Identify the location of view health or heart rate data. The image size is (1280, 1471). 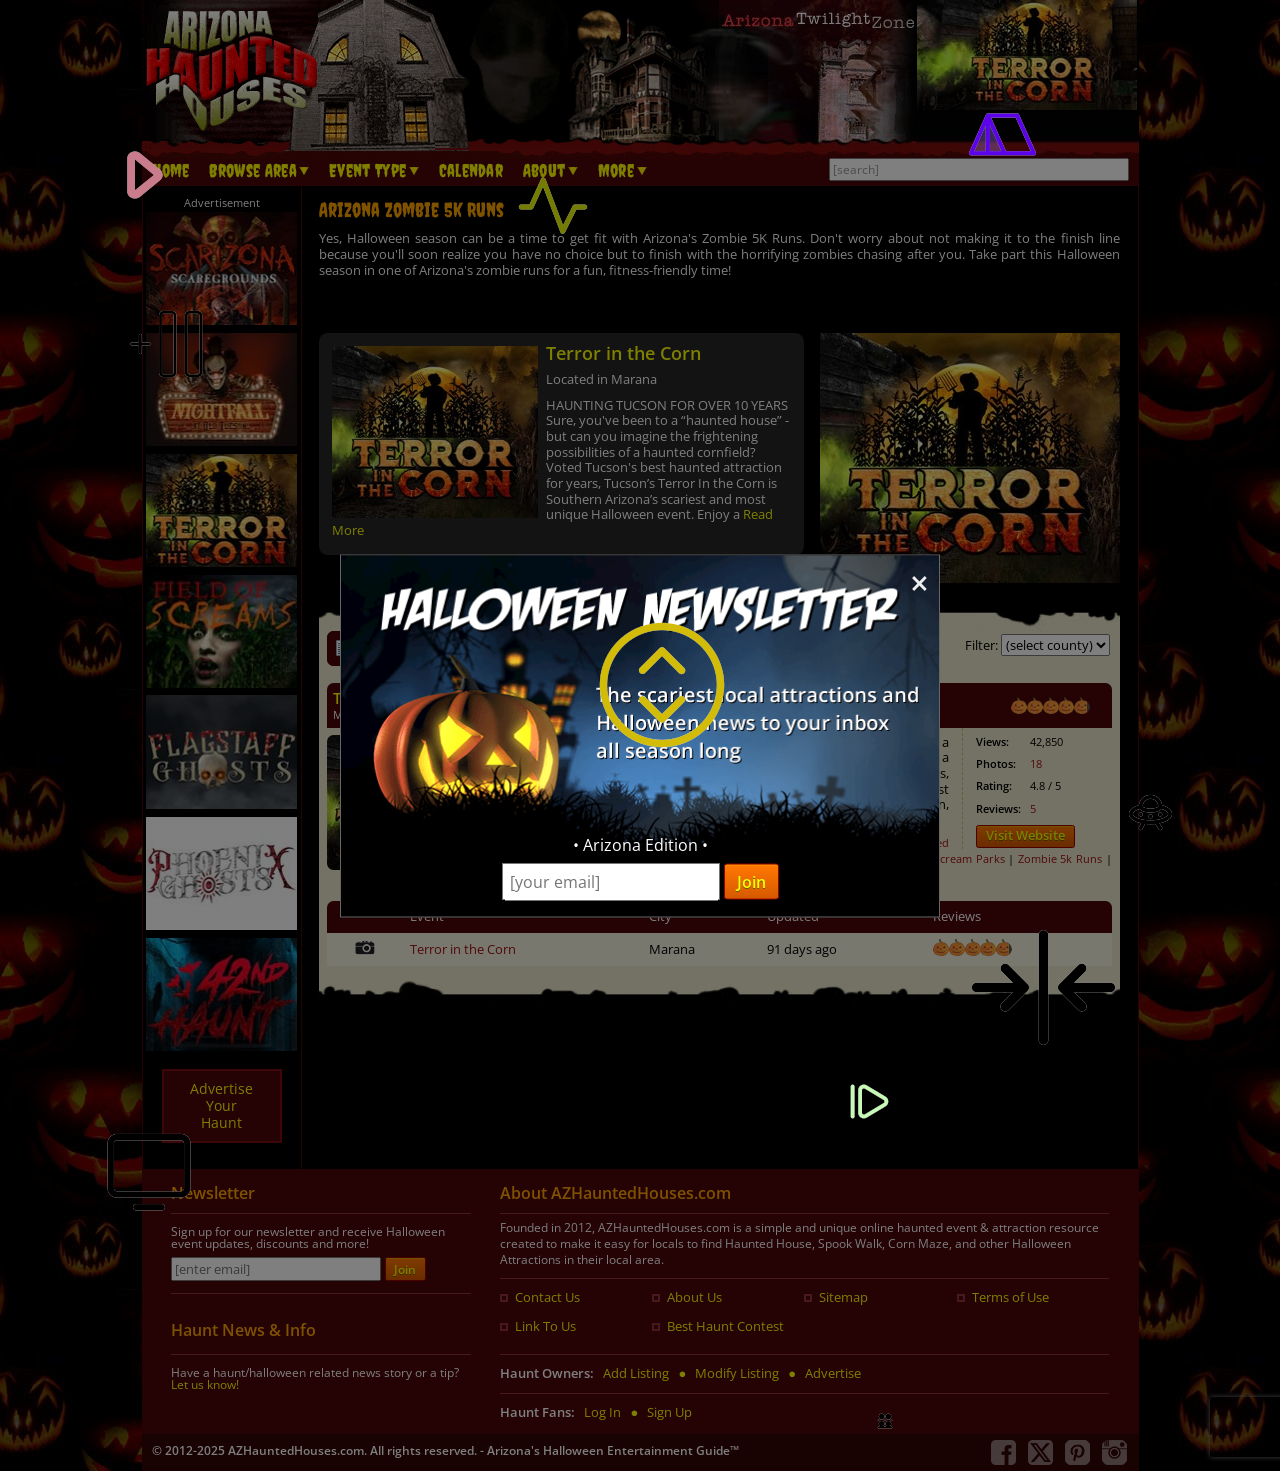
(553, 207).